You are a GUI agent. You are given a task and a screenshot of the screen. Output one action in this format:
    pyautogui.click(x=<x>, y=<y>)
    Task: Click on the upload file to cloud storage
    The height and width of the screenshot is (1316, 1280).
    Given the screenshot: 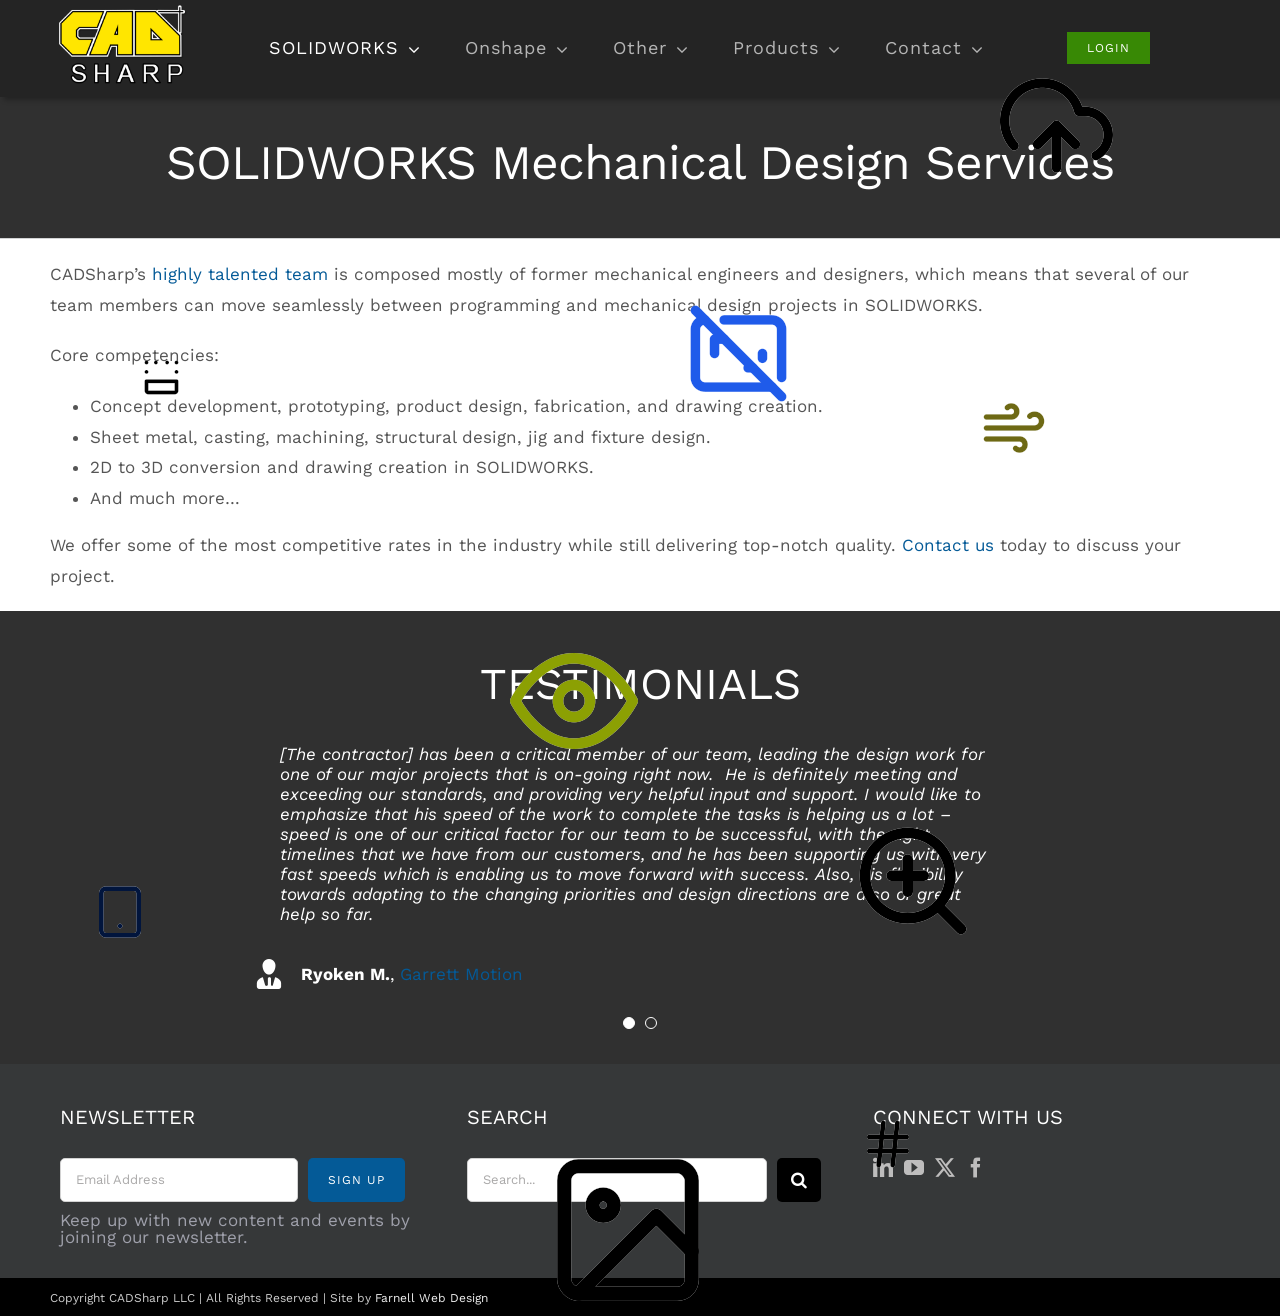 What is the action you would take?
    pyautogui.click(x=1056, y=125)
    